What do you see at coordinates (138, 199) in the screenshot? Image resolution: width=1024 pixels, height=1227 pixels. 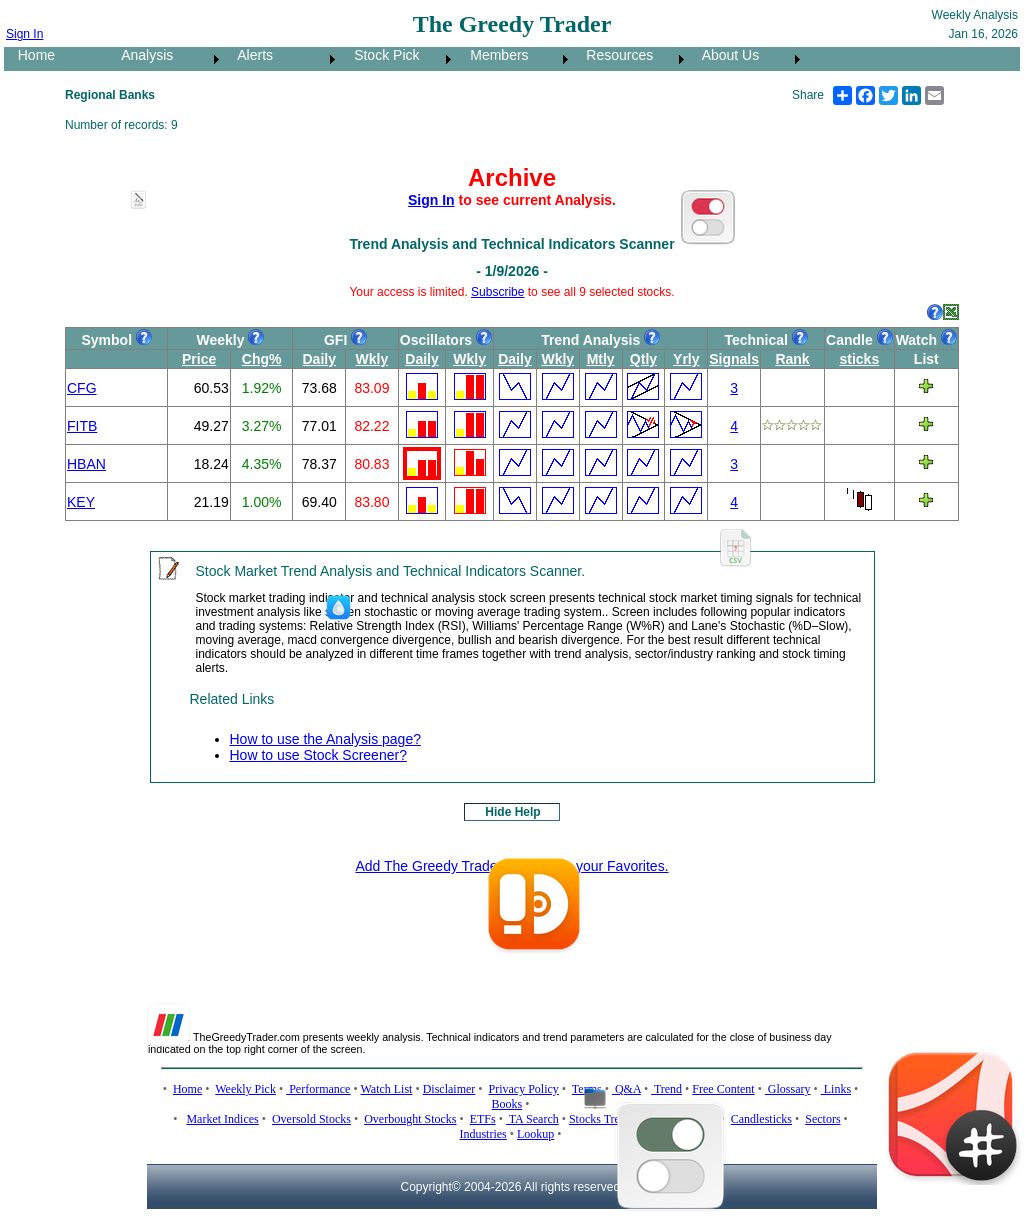 I see `a PGP signature file for verifying authenticity` at bounding box center [138, 199].